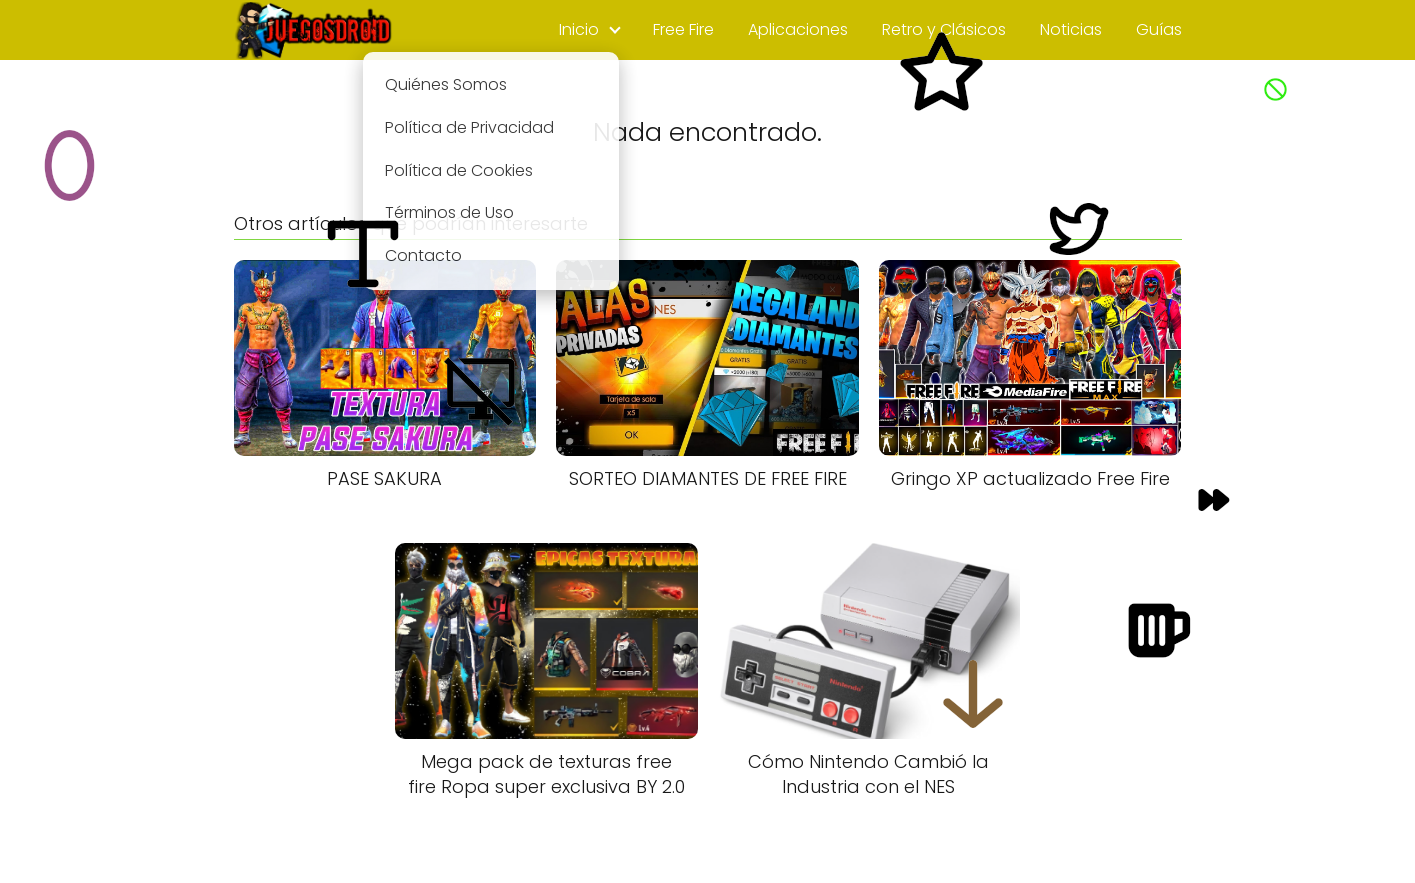  What do you see at coordinates (1079, 229) in the screenshot?
I see `share to twitter` at bounding box center [1079, 229].